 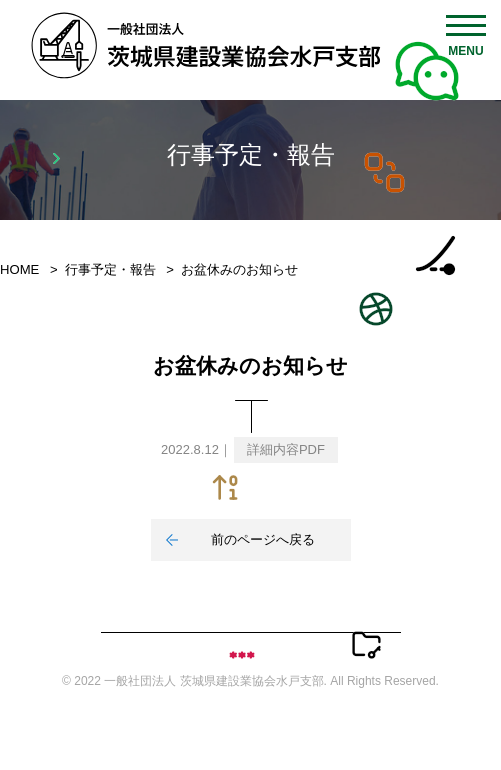 What do you see at coordinates (384, 172) in the screenshot?
I see `send selected object to back of layer stack` at bounding box center [384, 172].